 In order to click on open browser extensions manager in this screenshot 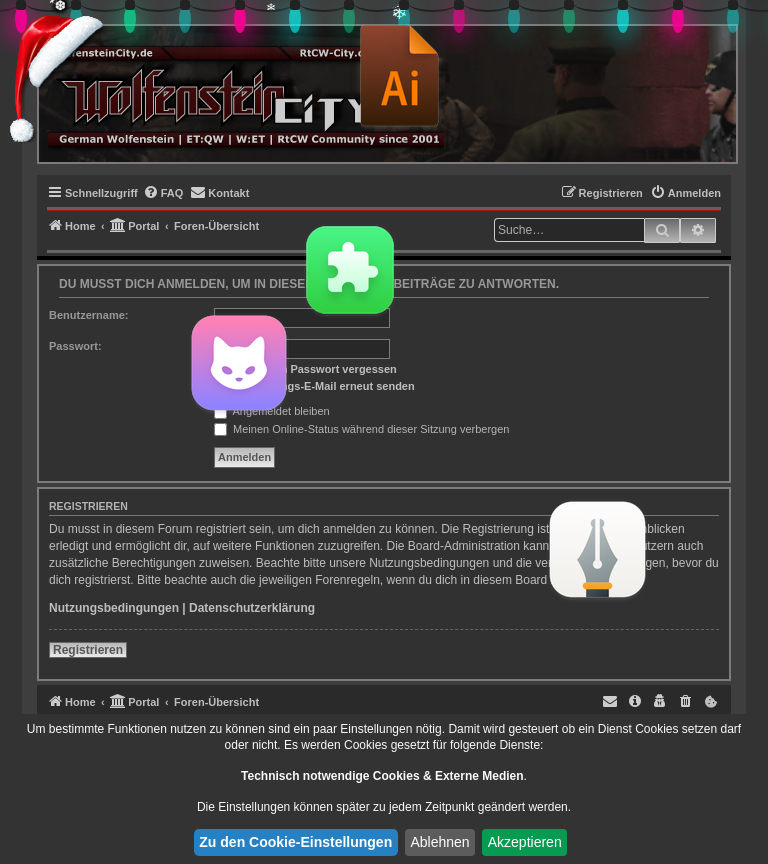, I will do `click(350, 270)`.